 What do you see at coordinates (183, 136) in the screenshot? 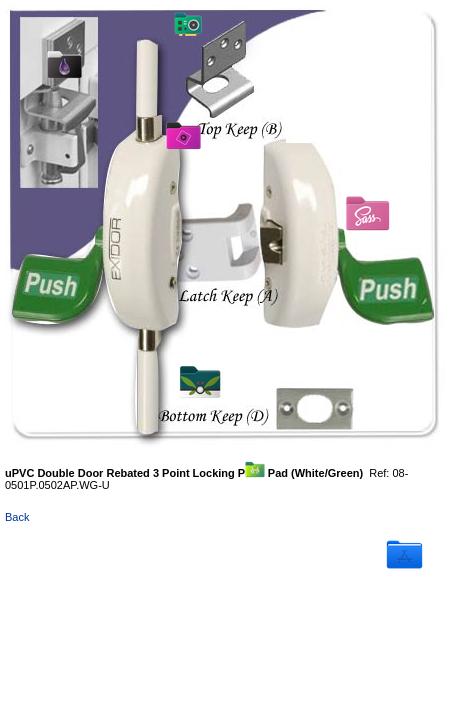
I see `open Adobe Premiere Elements project folder` at bounding box center [183, 136].